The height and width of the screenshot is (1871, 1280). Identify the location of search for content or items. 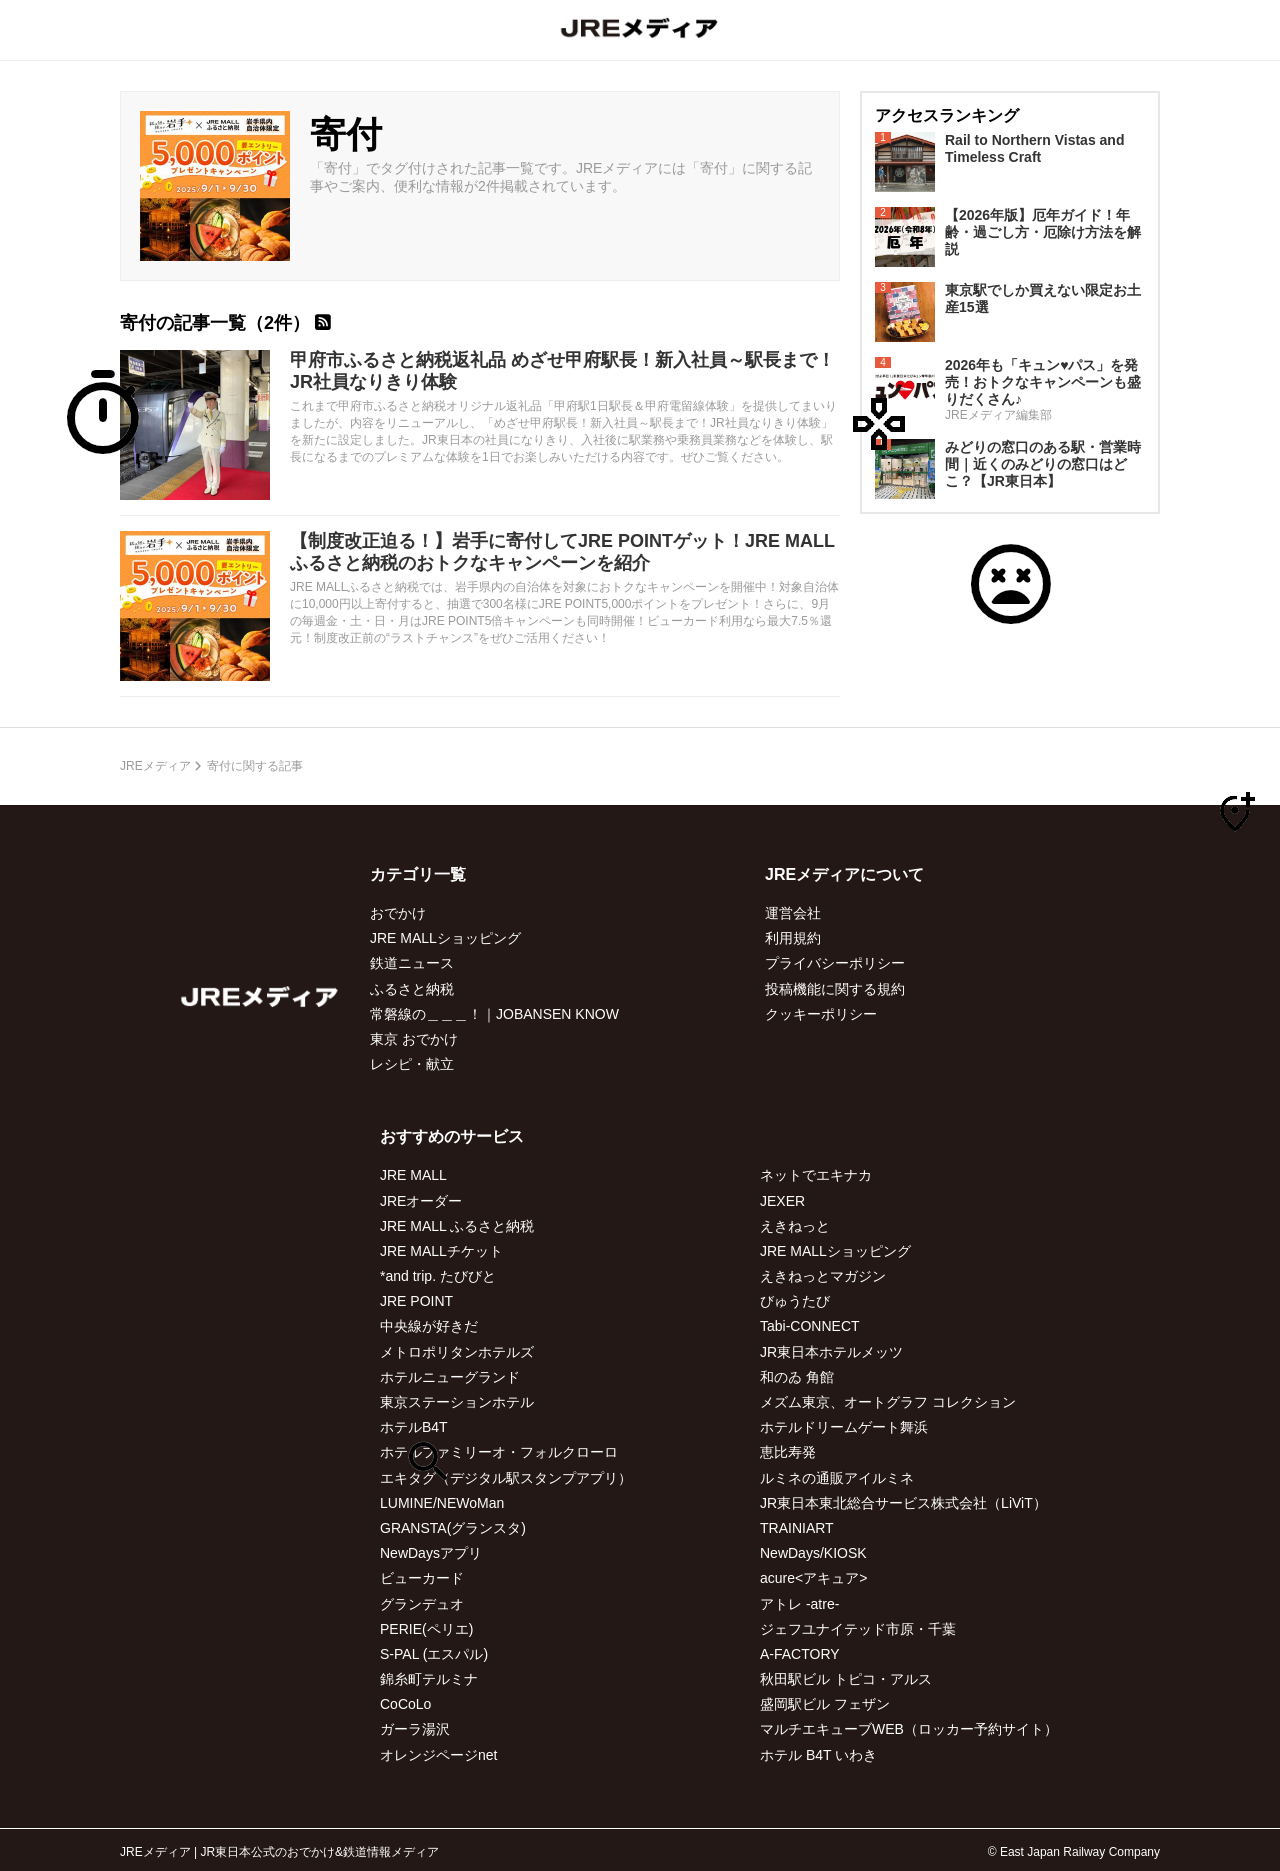
(429, 1462).